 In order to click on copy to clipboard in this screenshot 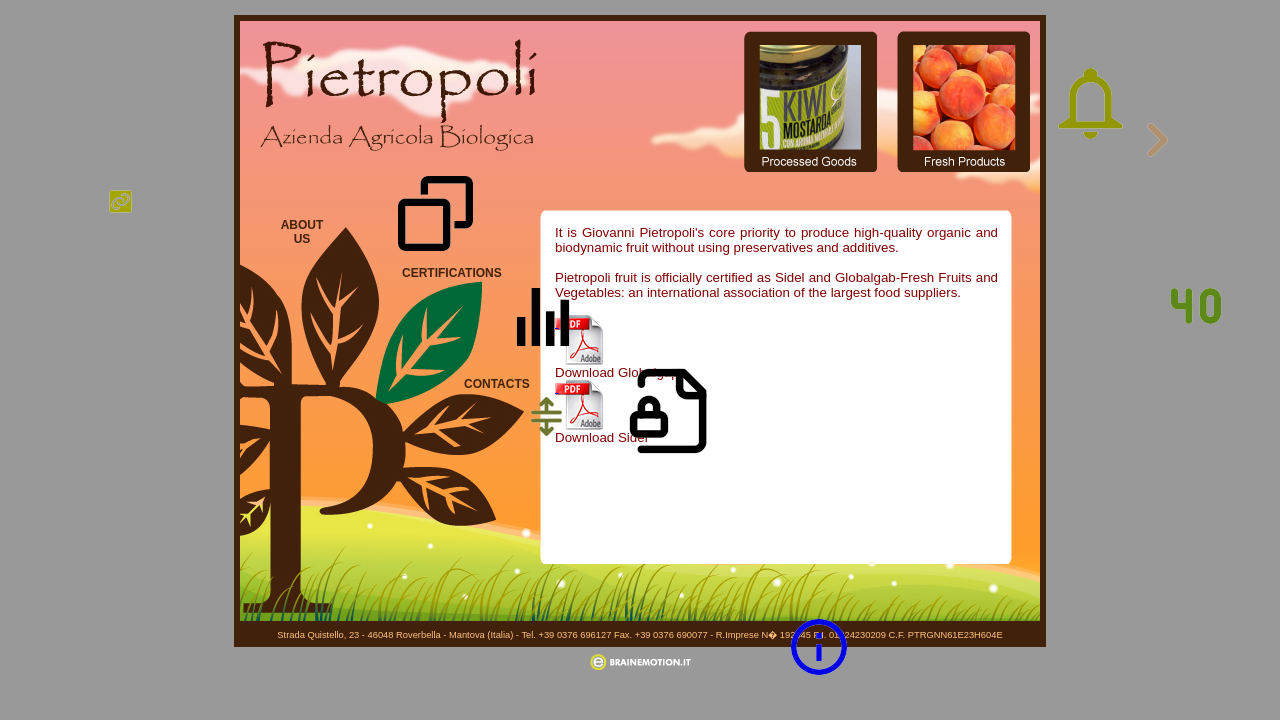, I will do `click(435, 213)`.